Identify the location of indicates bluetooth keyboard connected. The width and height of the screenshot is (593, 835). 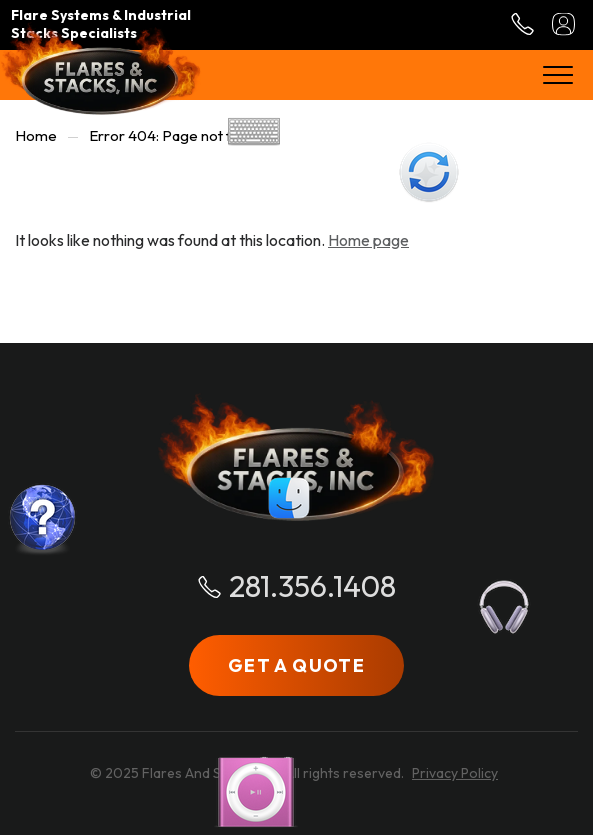
(254, 131).